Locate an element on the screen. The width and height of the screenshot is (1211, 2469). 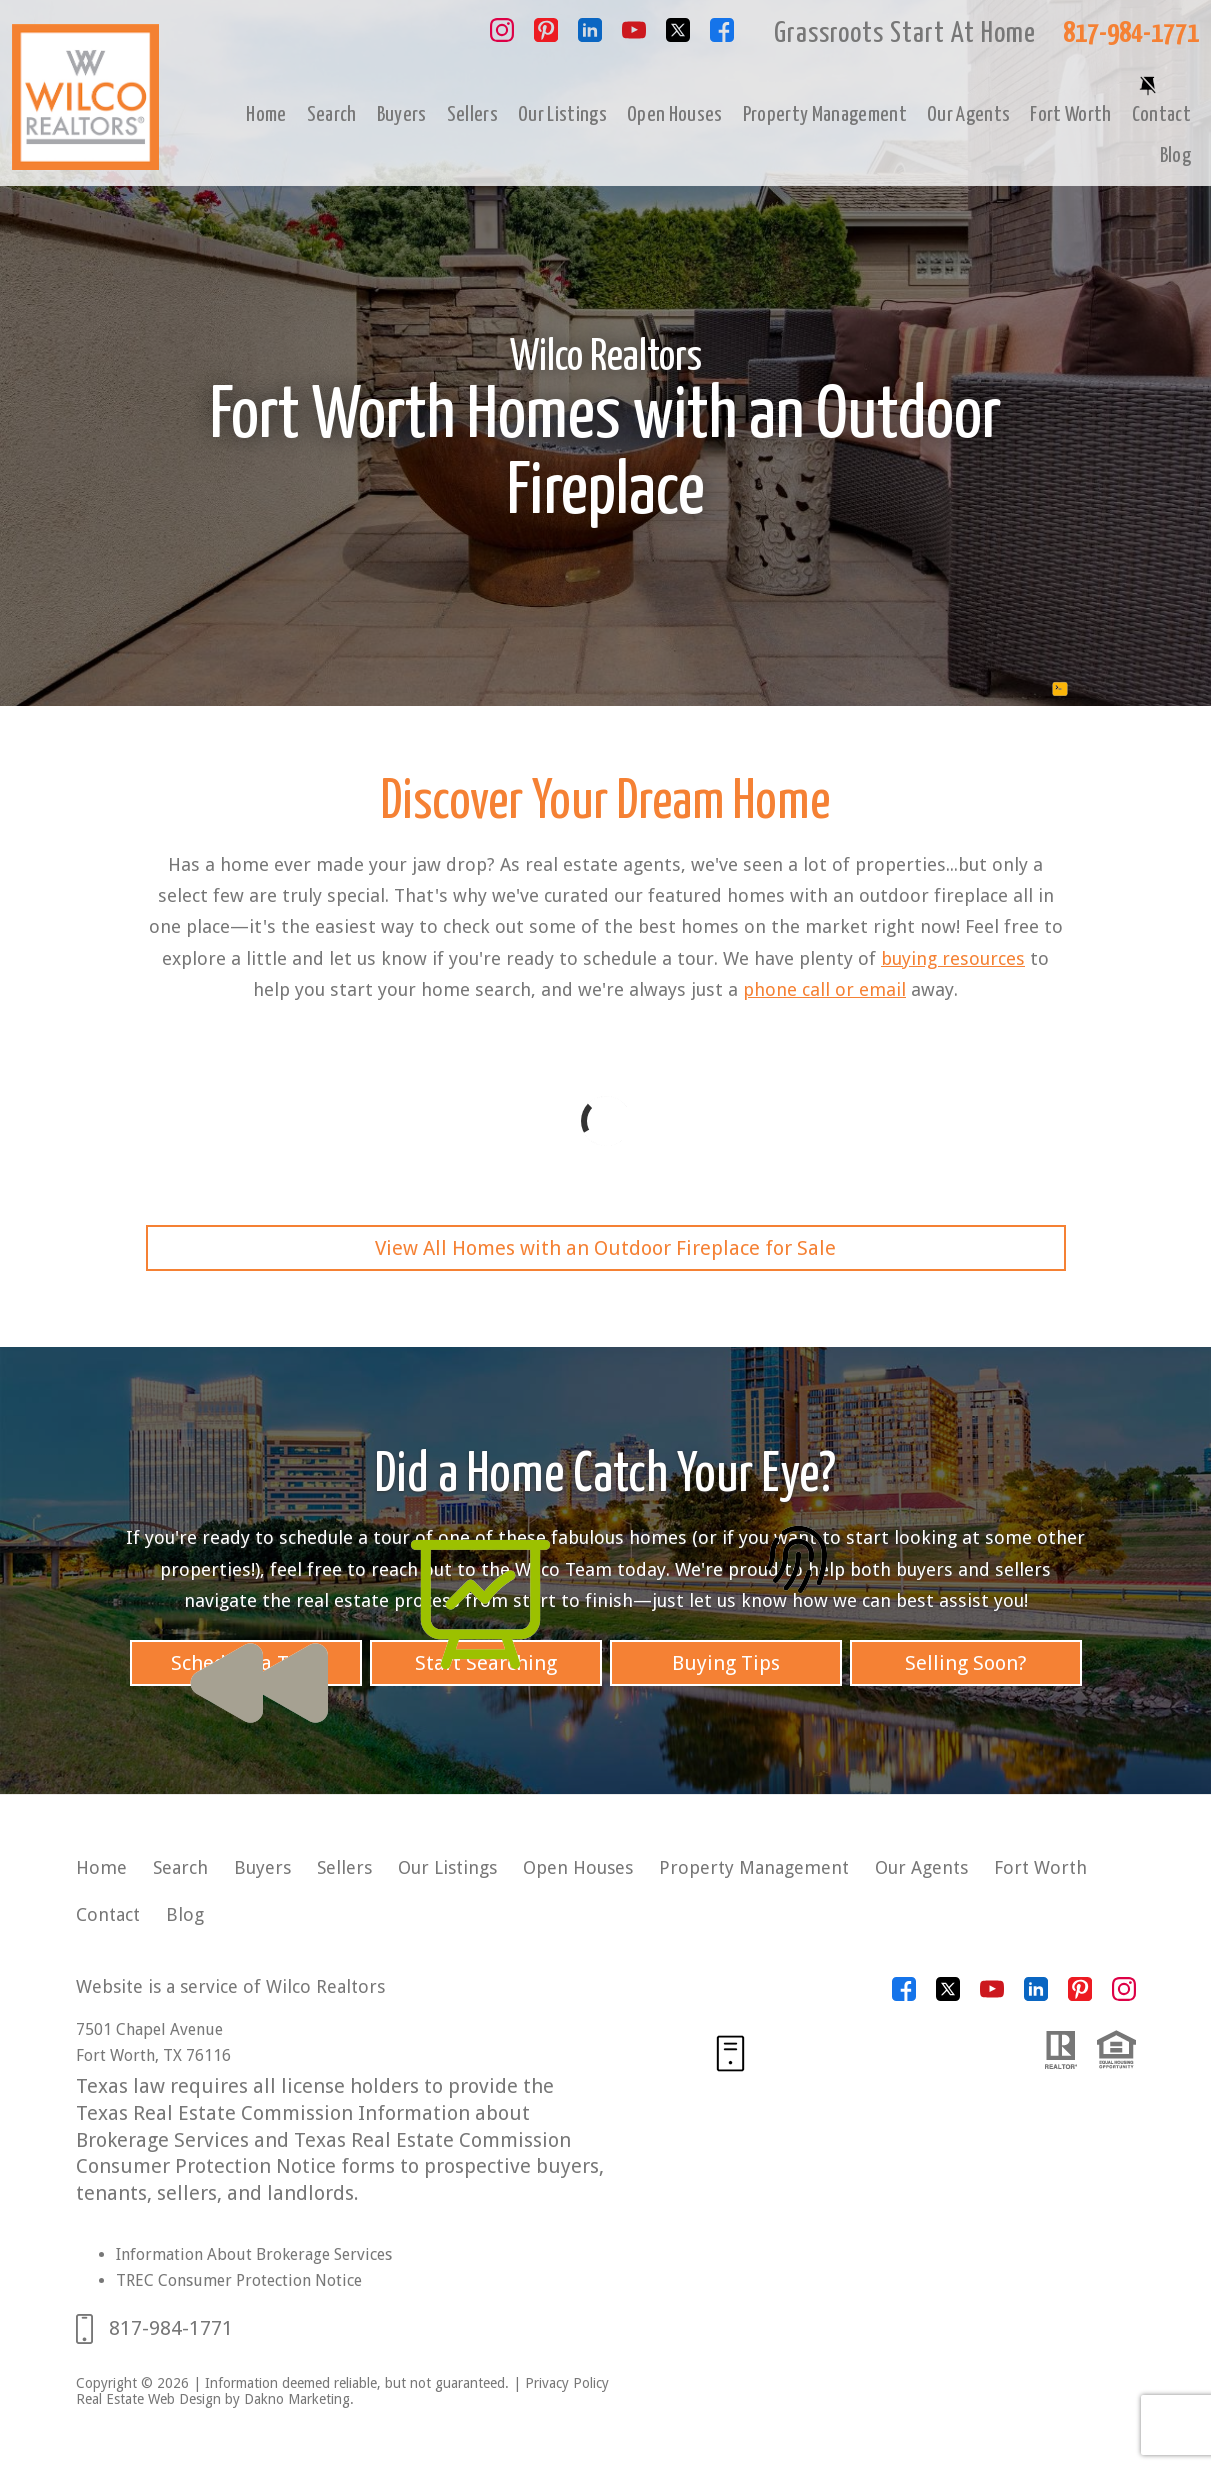
open command line or terminal is located at coordinates (1060, 689).